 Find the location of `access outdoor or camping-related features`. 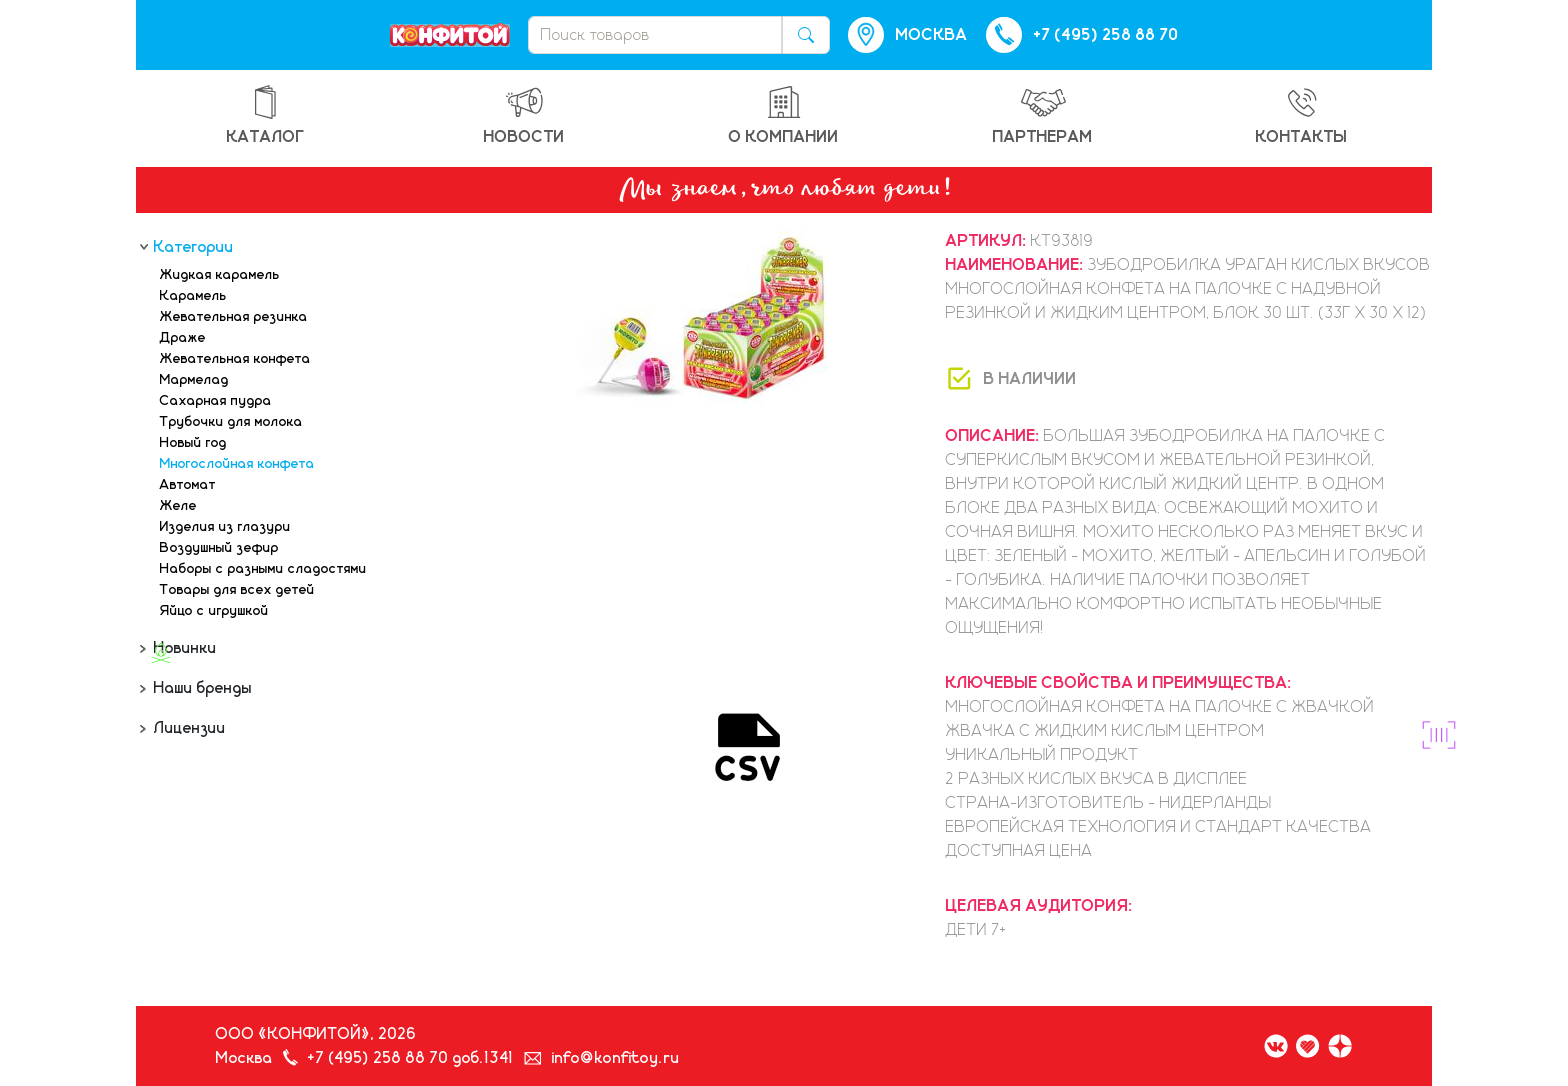

access outdoor or camping-related features is located at coordinates (161, 653).